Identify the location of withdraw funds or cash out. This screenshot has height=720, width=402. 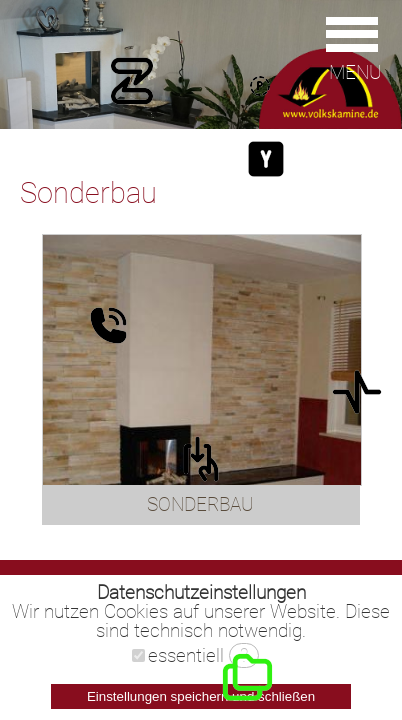
(199, 459).